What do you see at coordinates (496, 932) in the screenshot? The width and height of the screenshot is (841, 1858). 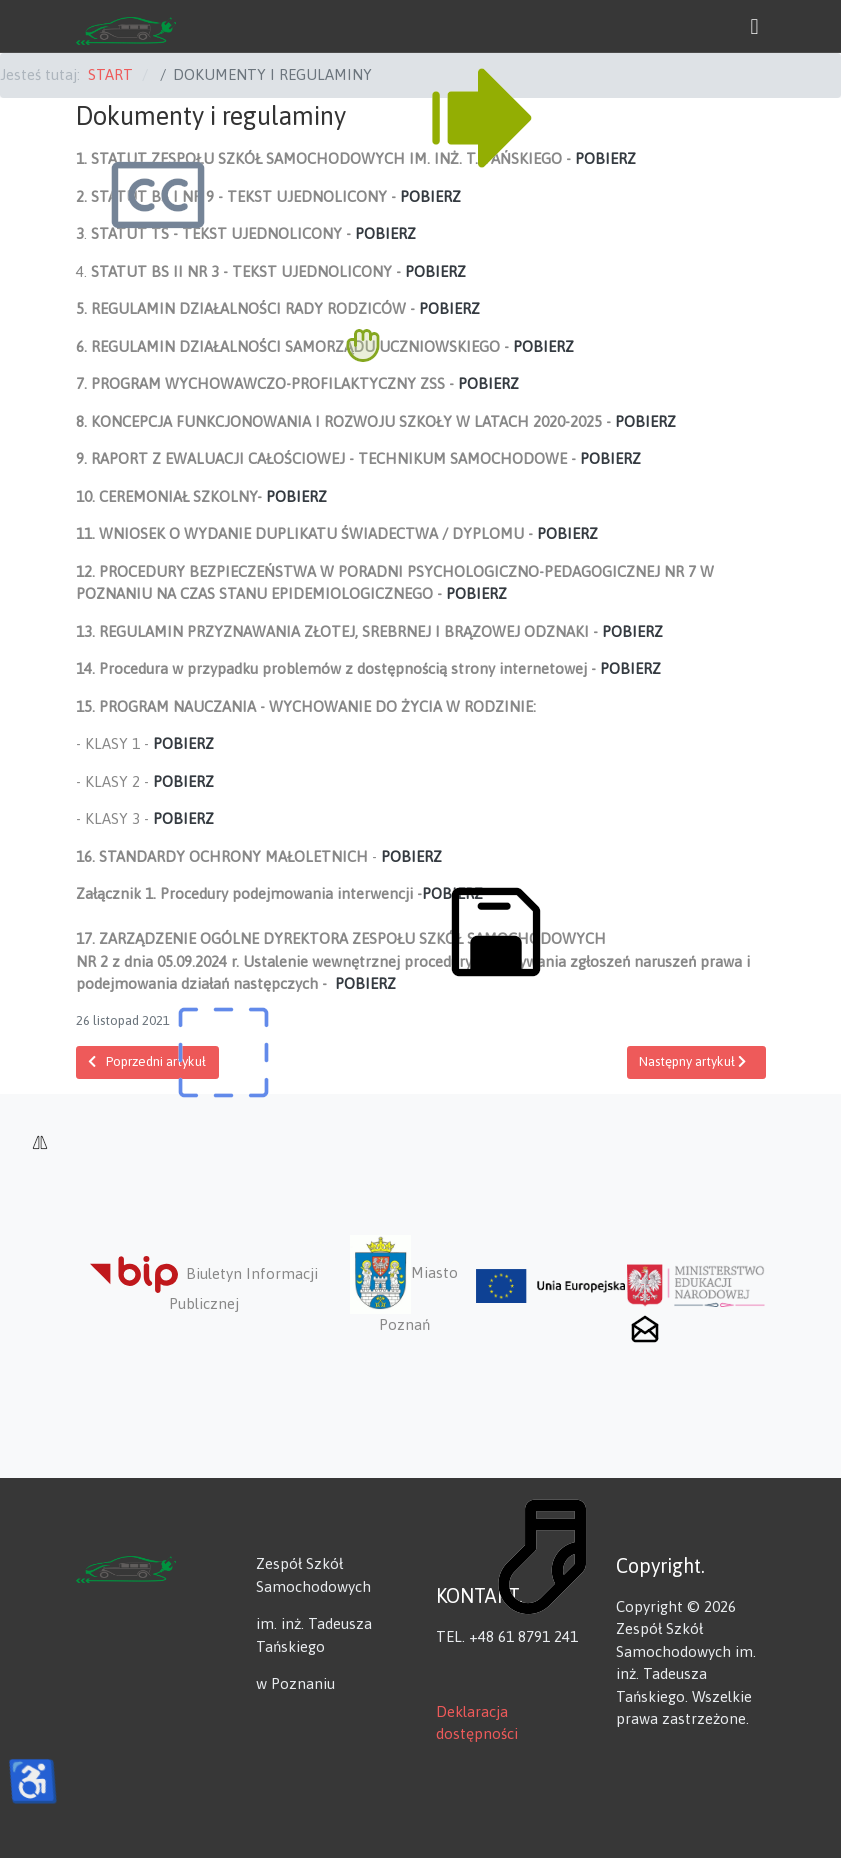 I see `save current file or document` at bounding box center [496, 932].